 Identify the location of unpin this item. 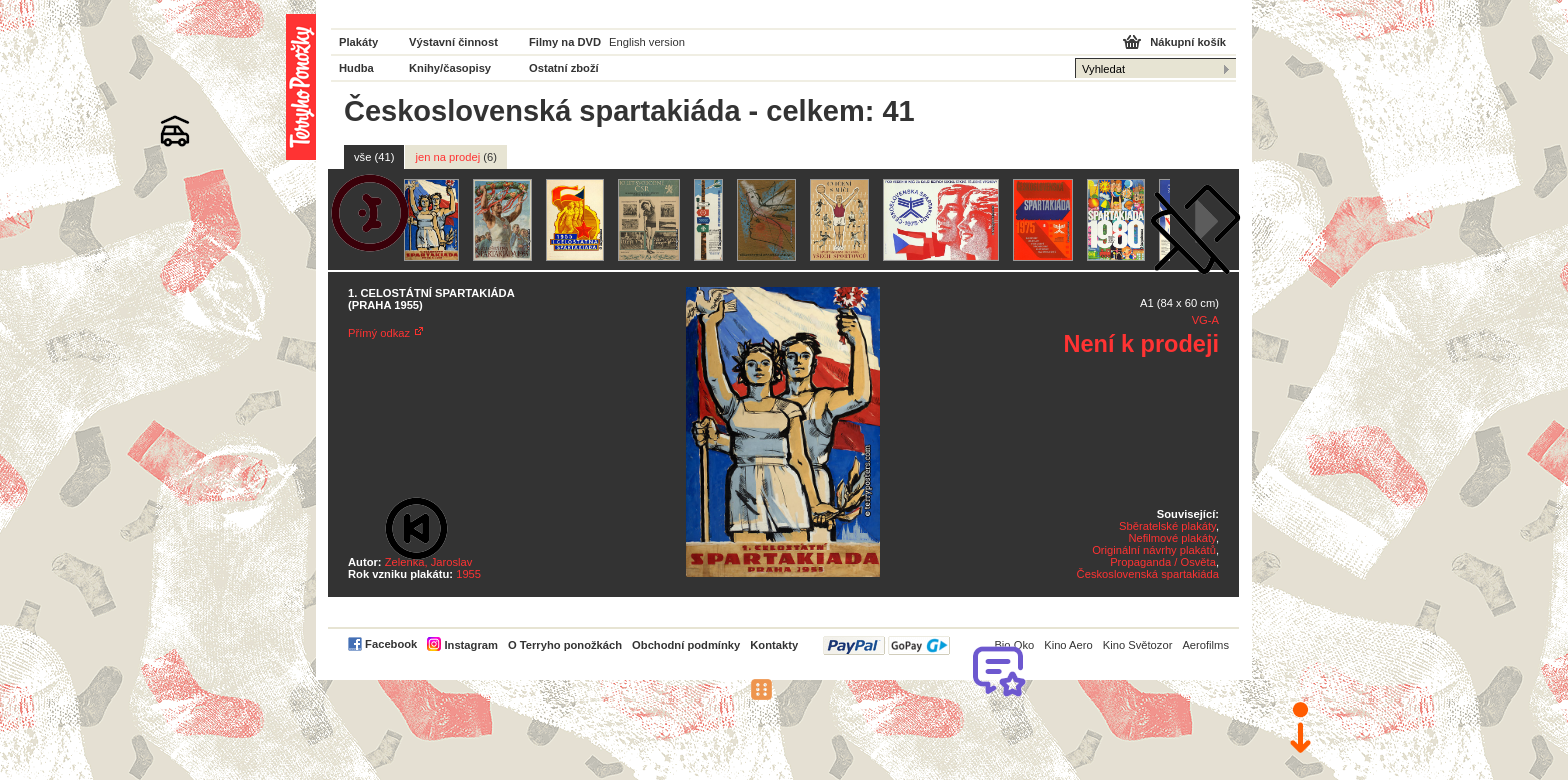
(1192, 233).